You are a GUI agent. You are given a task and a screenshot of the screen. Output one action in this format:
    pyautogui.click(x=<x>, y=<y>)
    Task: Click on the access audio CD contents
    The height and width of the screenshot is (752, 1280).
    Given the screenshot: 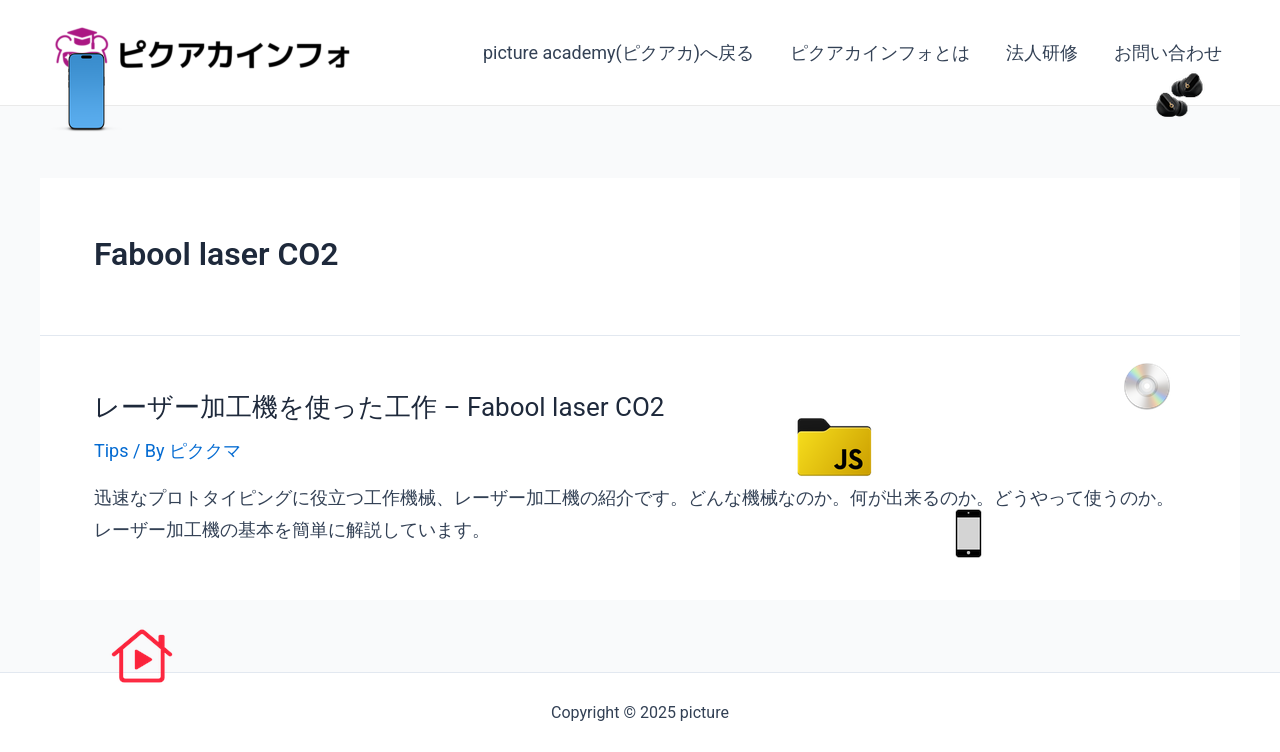 What is the action you would take?
    pyautogui.click(x=1147, y=387)
    